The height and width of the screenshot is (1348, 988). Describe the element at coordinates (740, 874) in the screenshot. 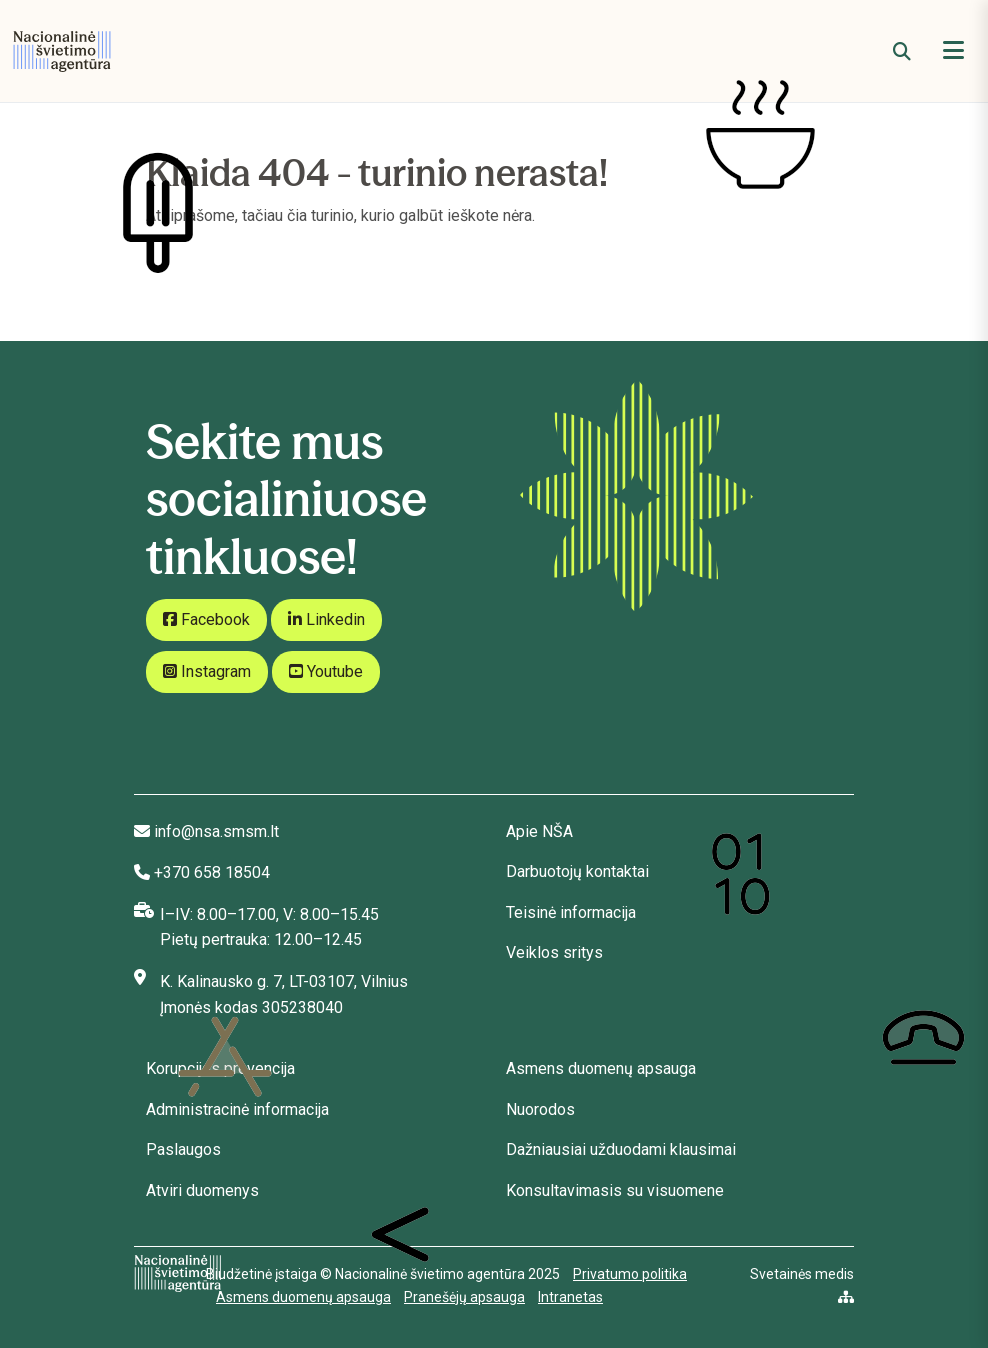

I see `view or access binary/code data` at that location.